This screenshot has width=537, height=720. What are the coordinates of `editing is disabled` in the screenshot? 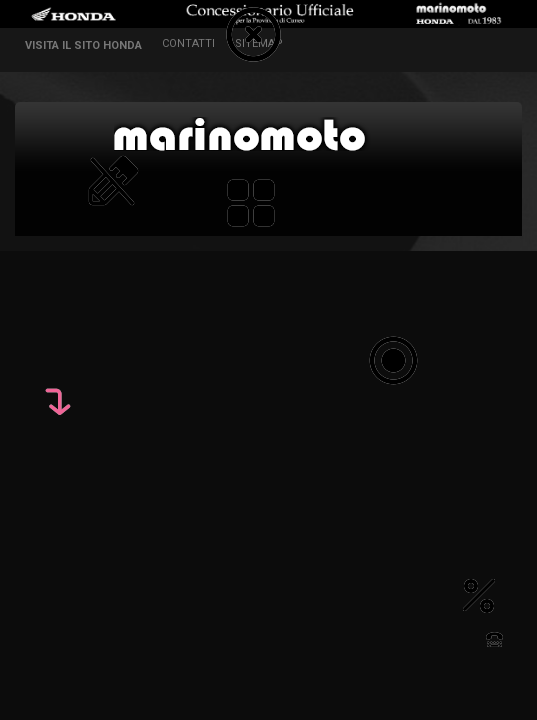 It's located at (112, 181).